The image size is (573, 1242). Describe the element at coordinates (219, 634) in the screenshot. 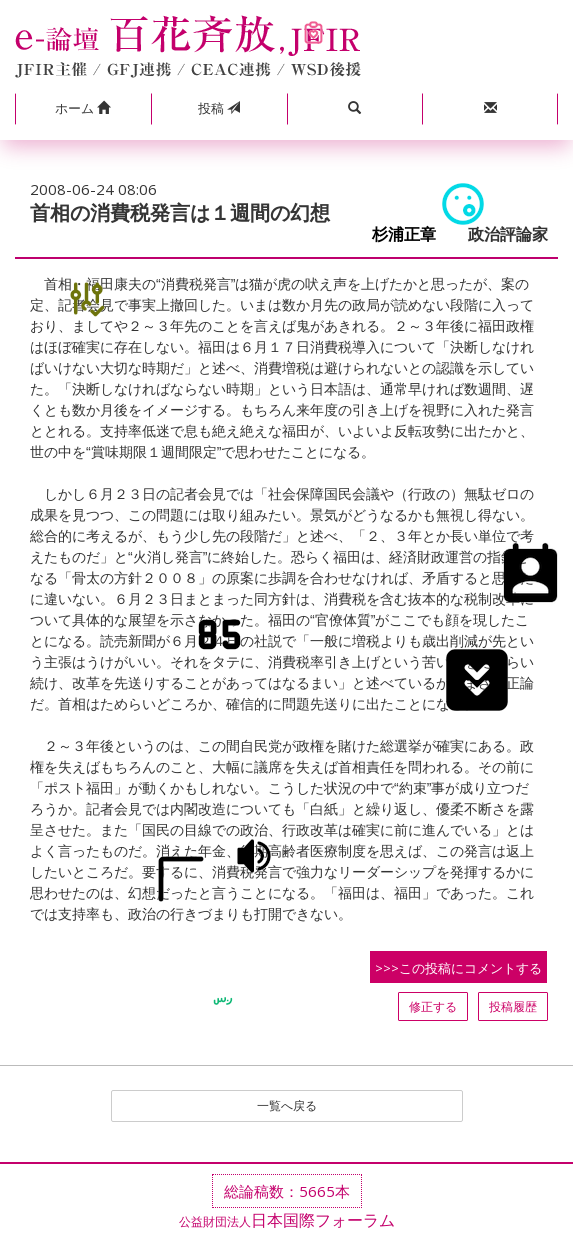

I see `displays the number 85 as a badge or counter` at that location.